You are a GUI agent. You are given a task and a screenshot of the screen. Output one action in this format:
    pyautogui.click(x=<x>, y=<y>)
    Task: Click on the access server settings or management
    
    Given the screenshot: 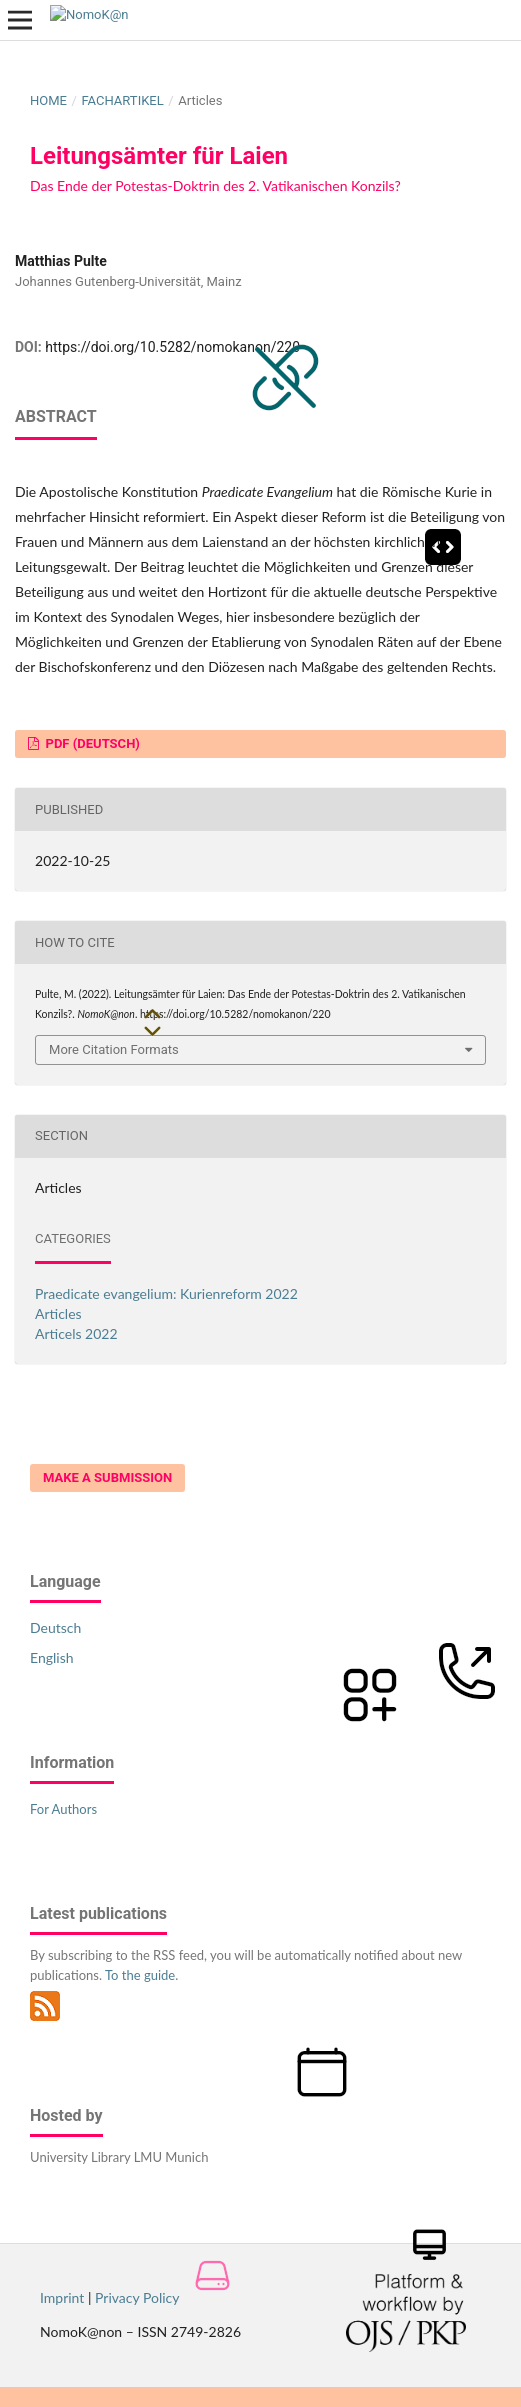 What is the action you would take?
    pyautogui.click(x=212, y=2275)
    